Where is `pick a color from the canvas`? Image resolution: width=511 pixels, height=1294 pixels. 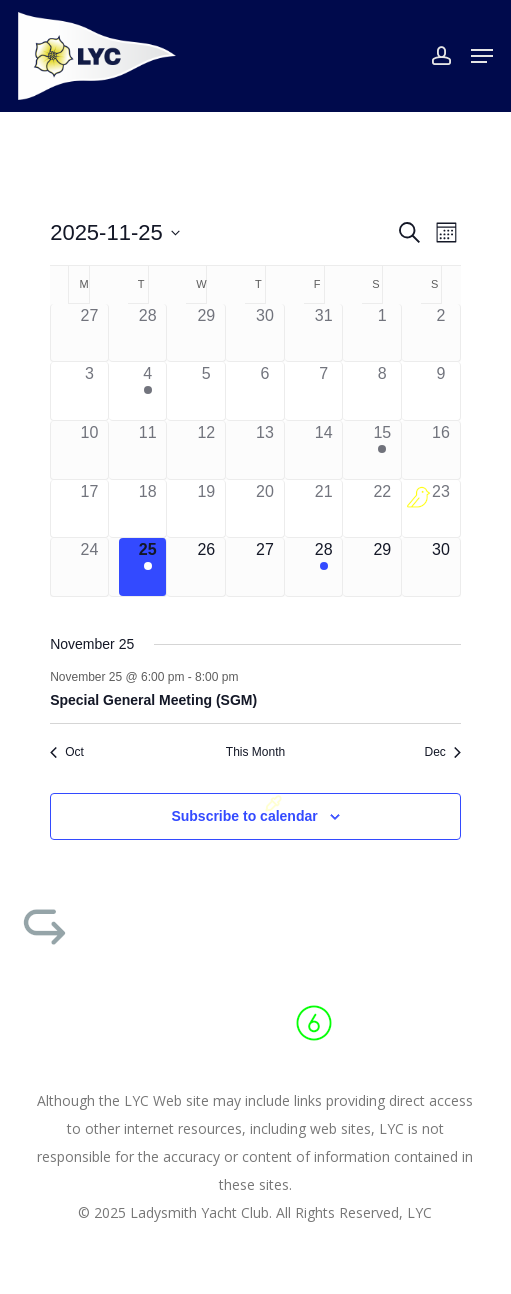
pick a color from the canvas is located at coordinates (273, 803).